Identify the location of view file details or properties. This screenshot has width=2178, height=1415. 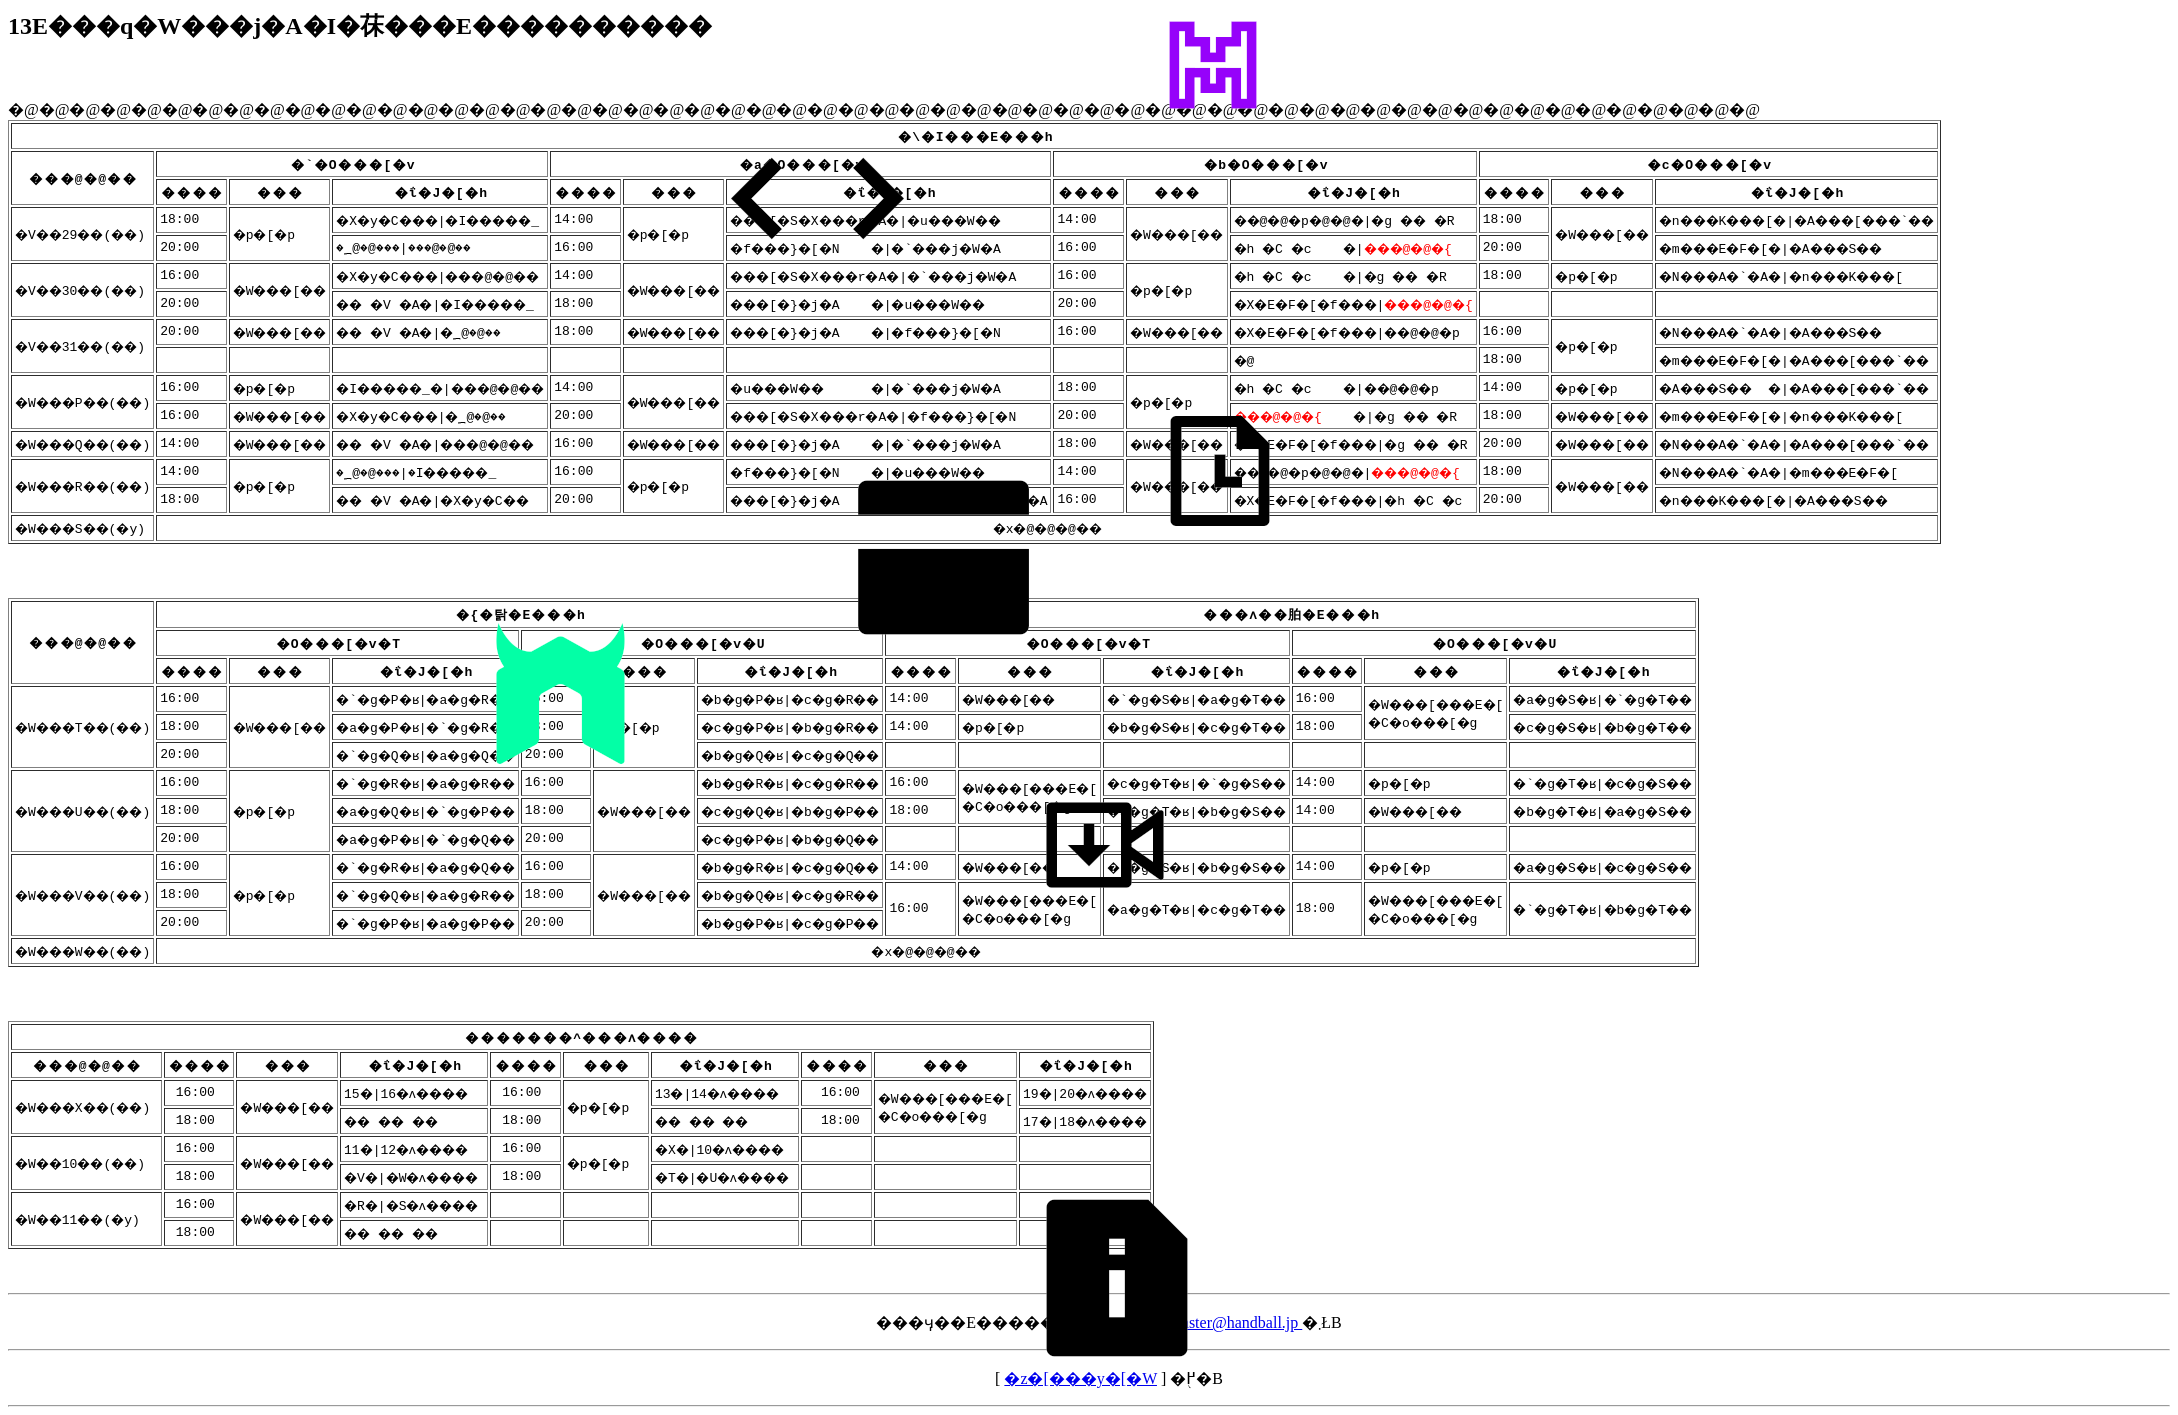
(1117, 1278).